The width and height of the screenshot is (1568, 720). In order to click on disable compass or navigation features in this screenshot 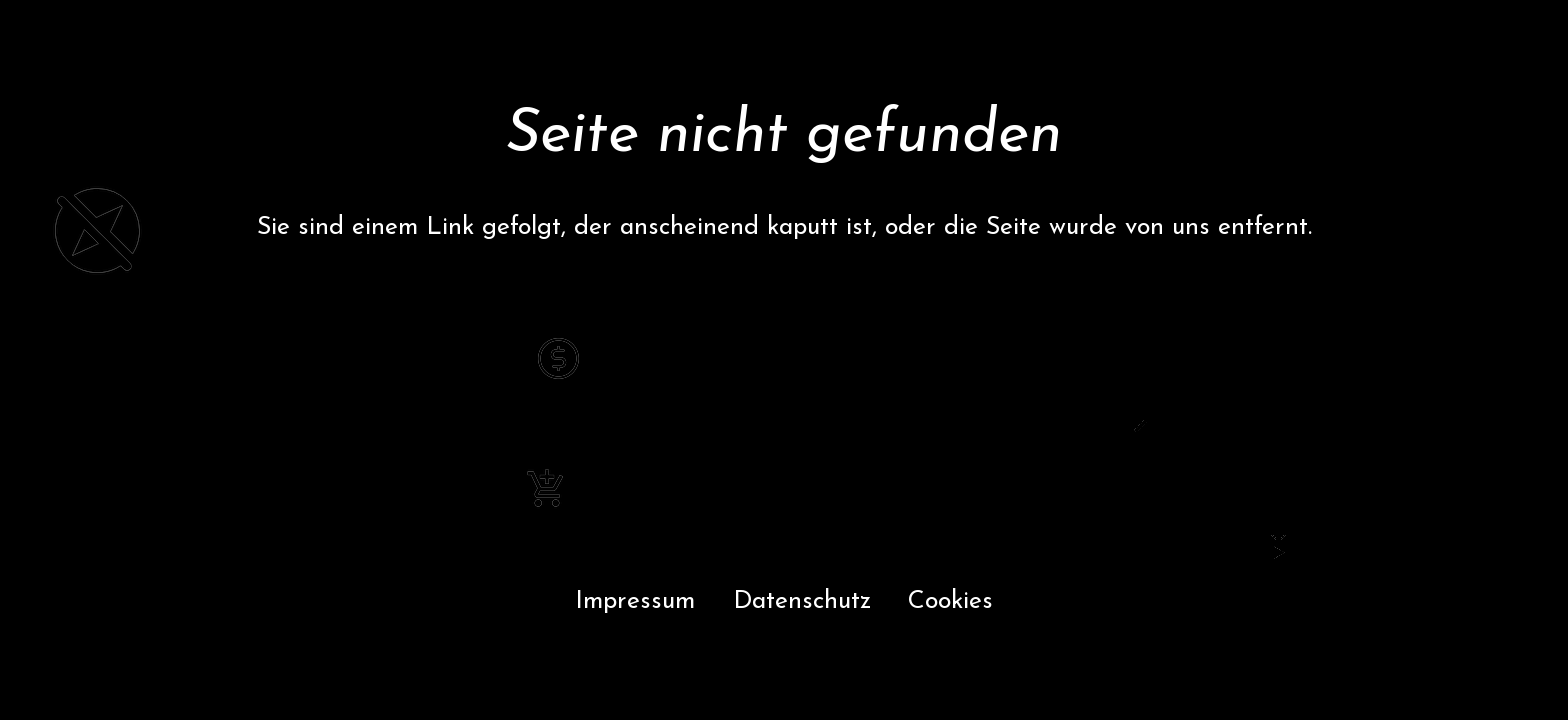, I will do `click(97, 230)`.